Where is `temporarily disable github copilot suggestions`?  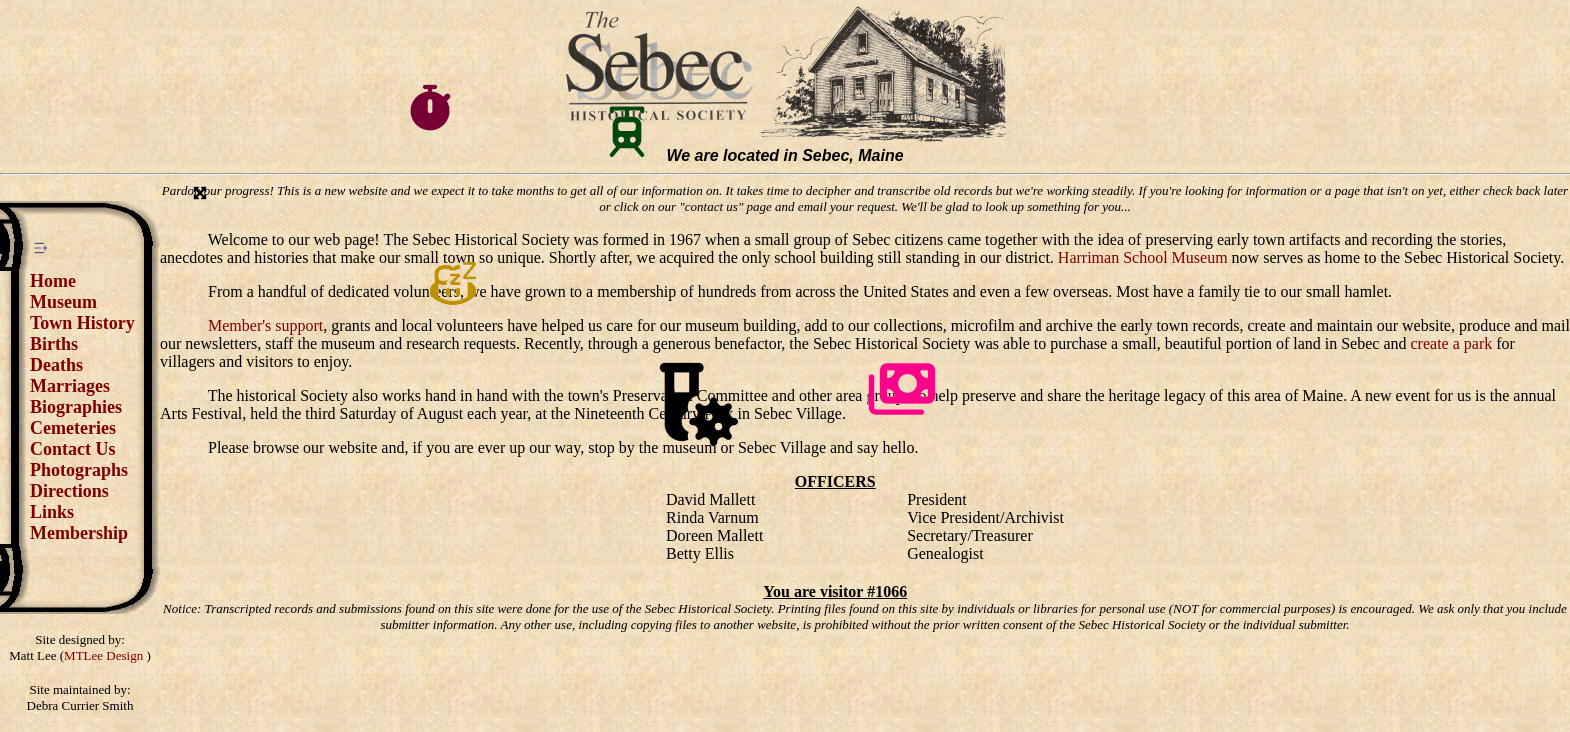 temporarily disable github copilot suggestions is located at coordinates (453, 285).